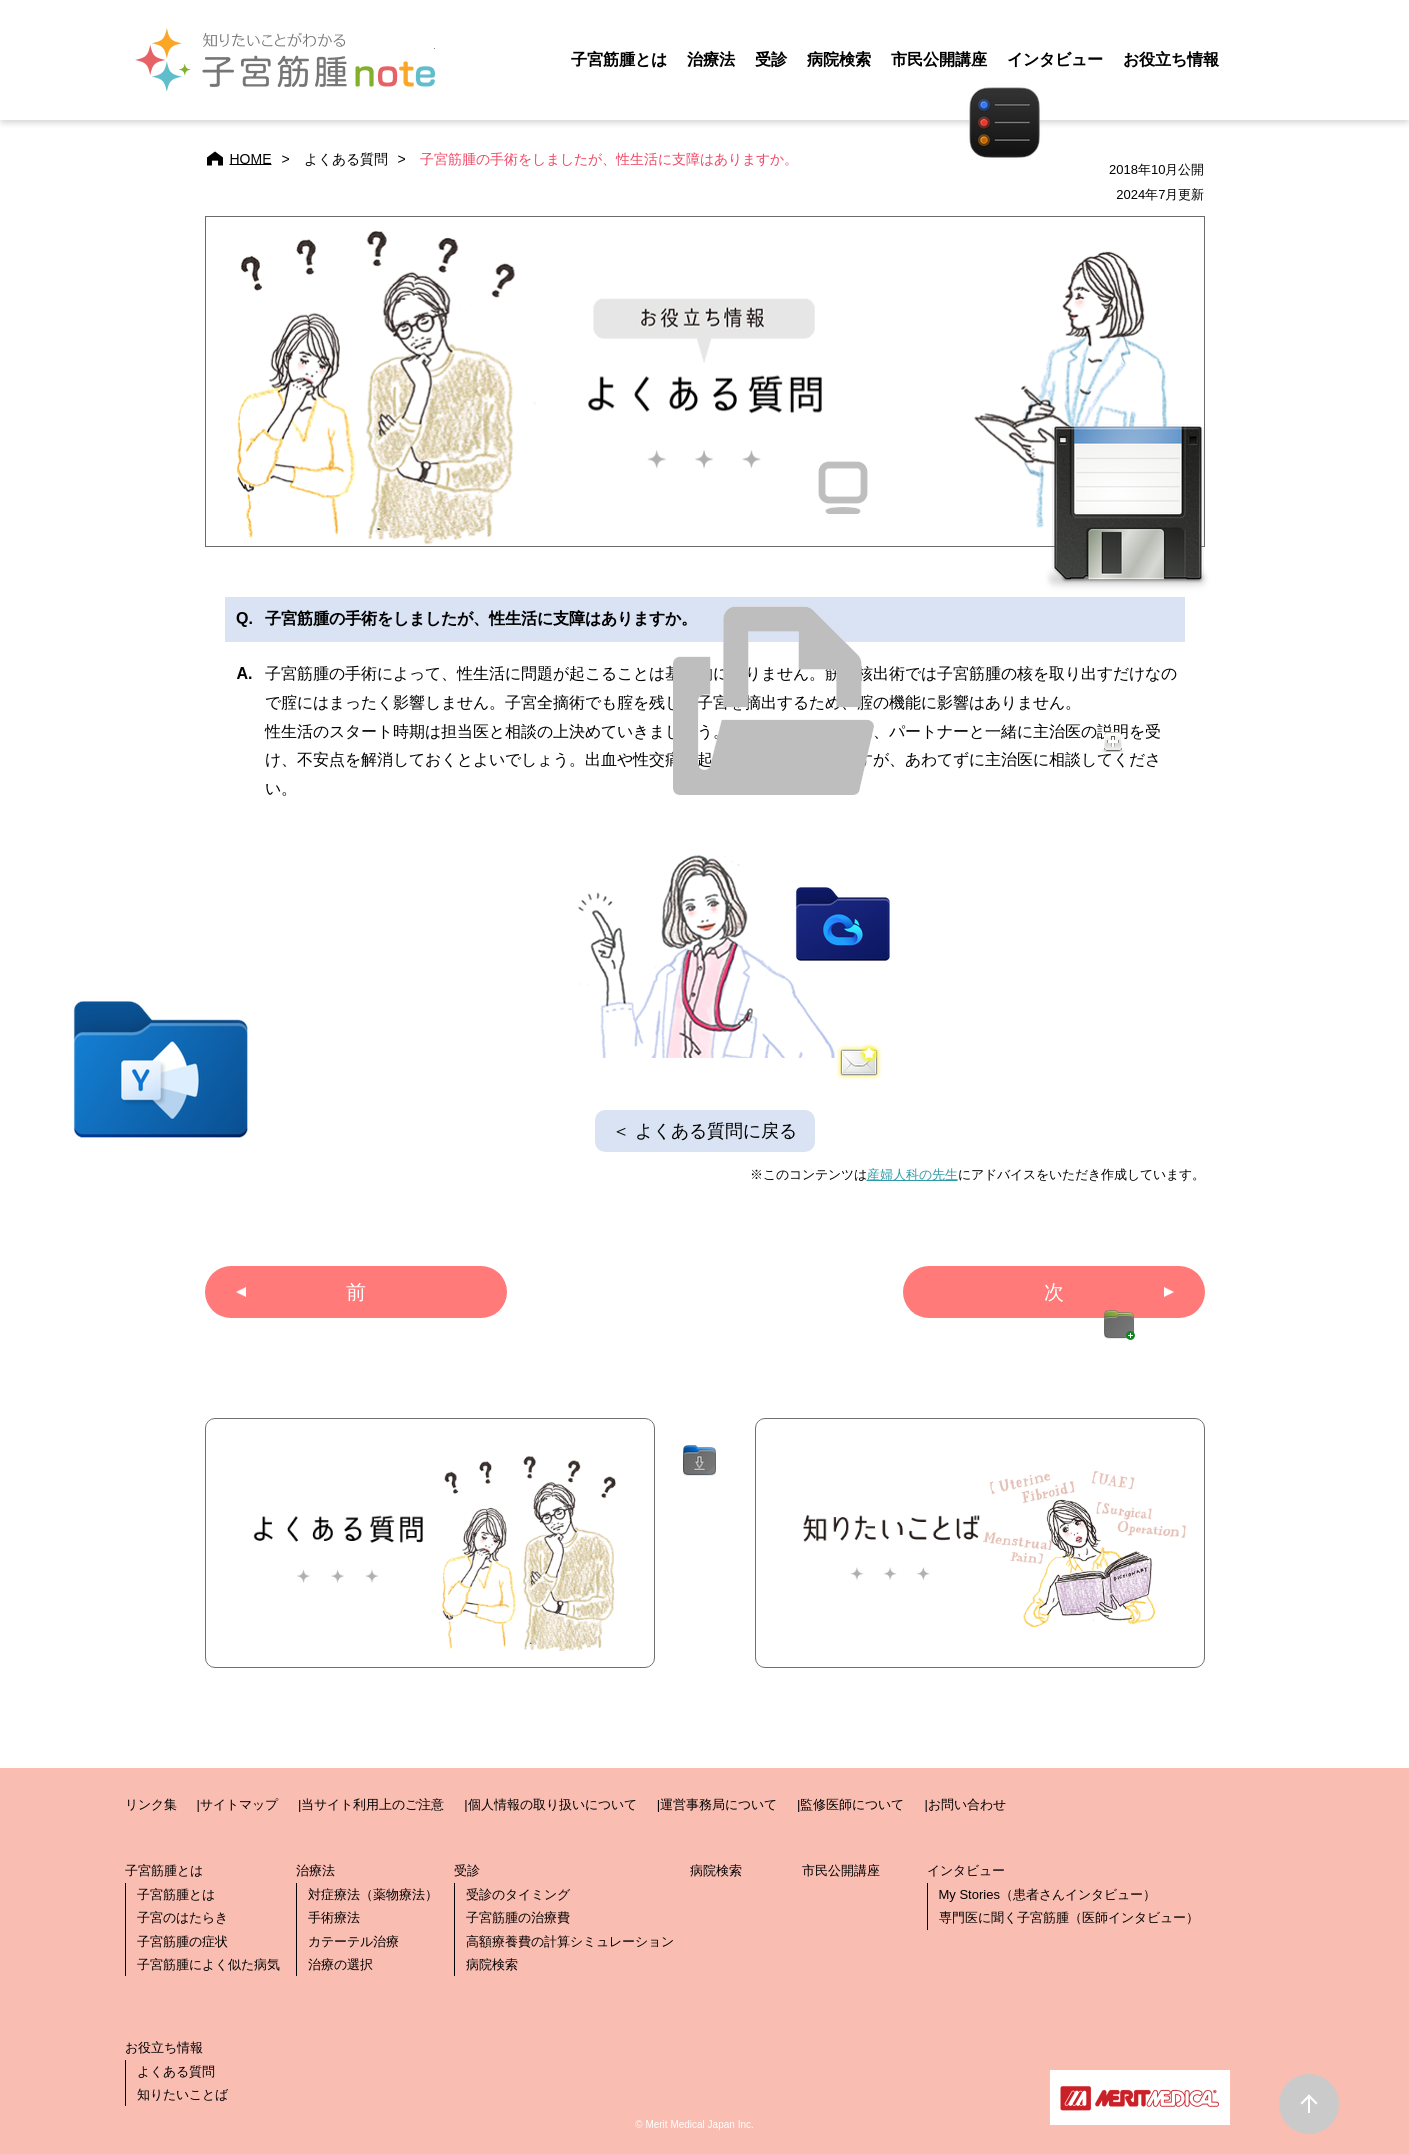  What do you see at coordinates (1004, 122) in the screenshot?
I see `open the reminders app` at bounding box center [1004, 122].